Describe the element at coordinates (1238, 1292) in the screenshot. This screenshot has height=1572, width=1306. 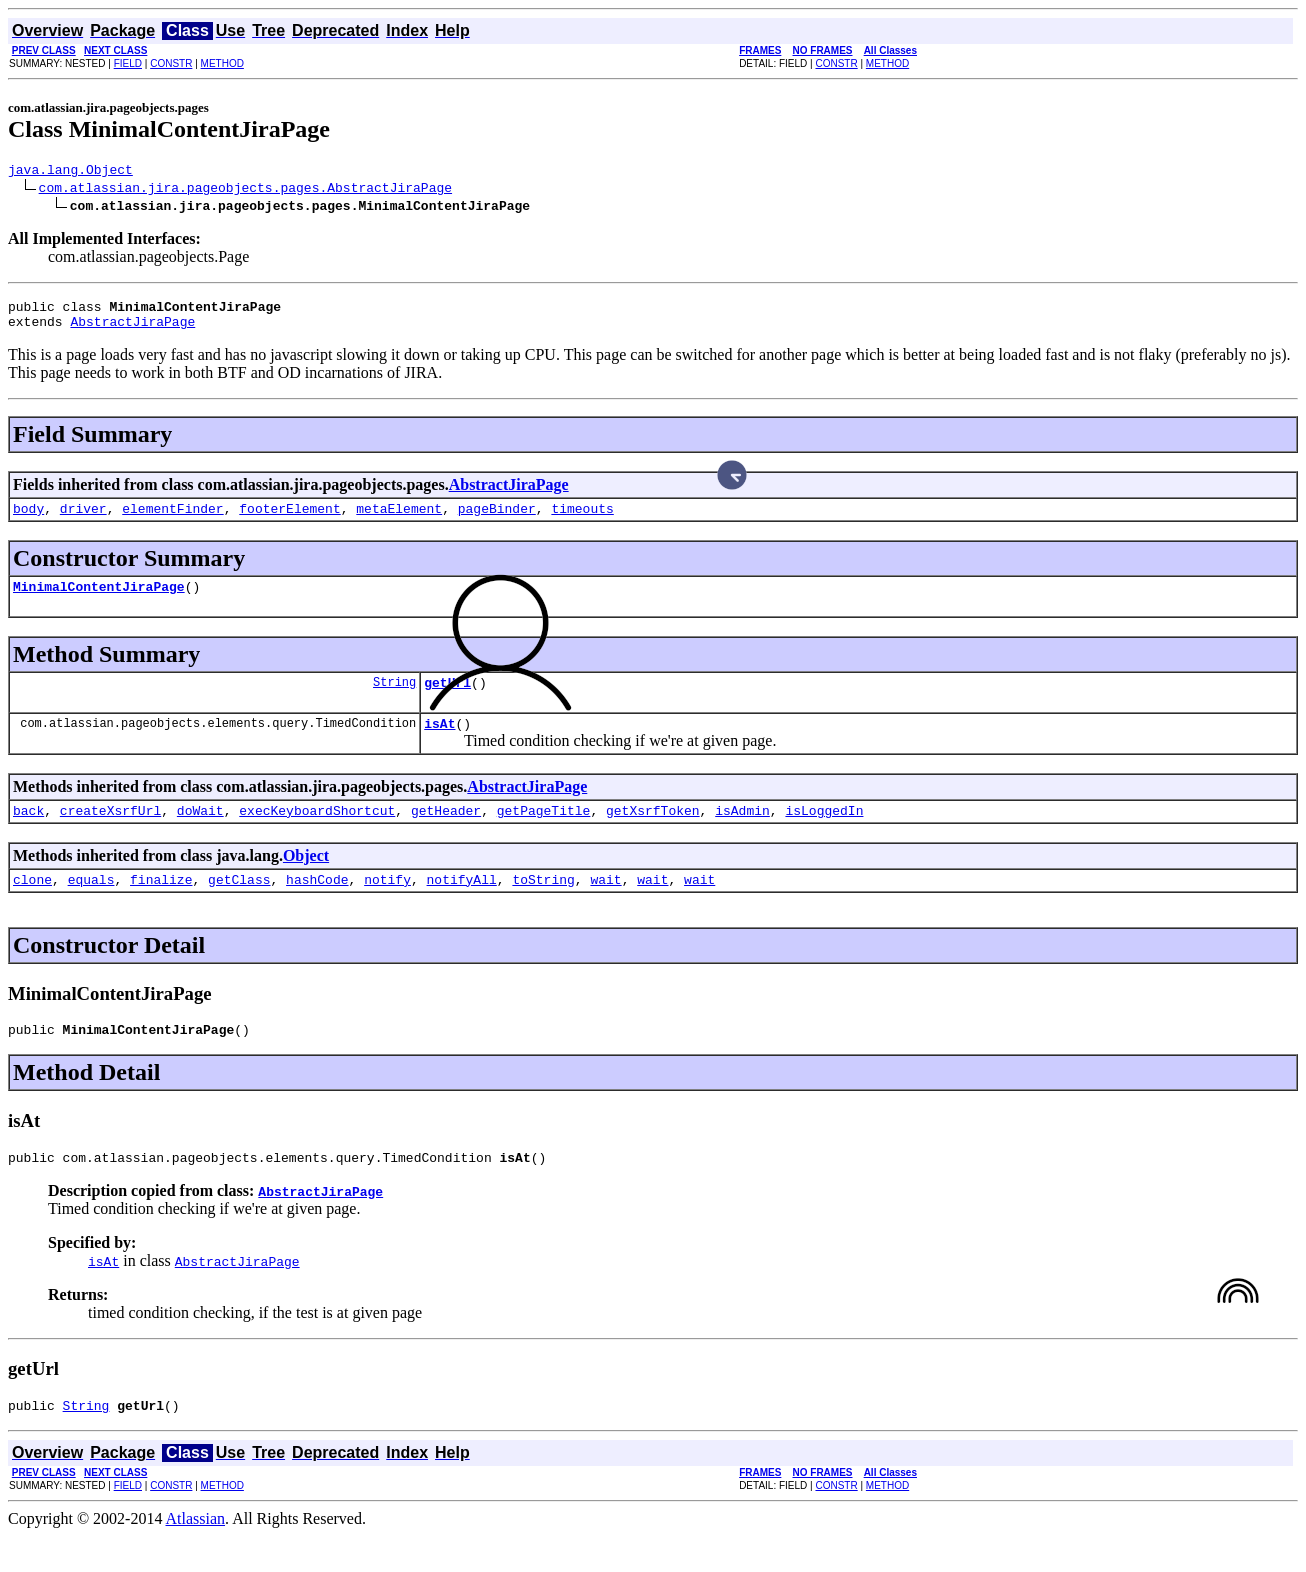
I see `indicates LGBTQ+ or pride-related content` at that location.